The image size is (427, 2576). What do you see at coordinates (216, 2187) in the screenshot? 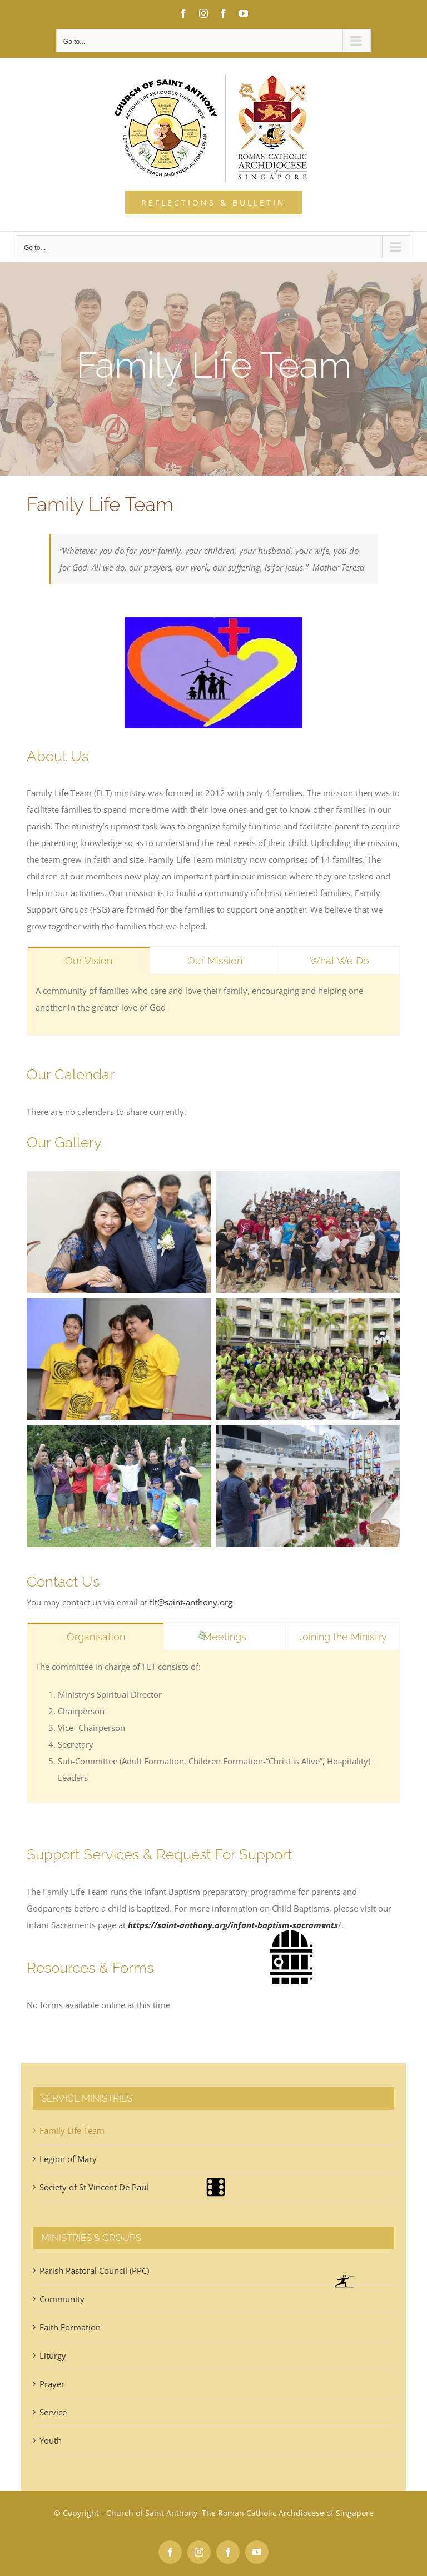
I see `roll the dice in a game` at bounding box center [216, 2187].